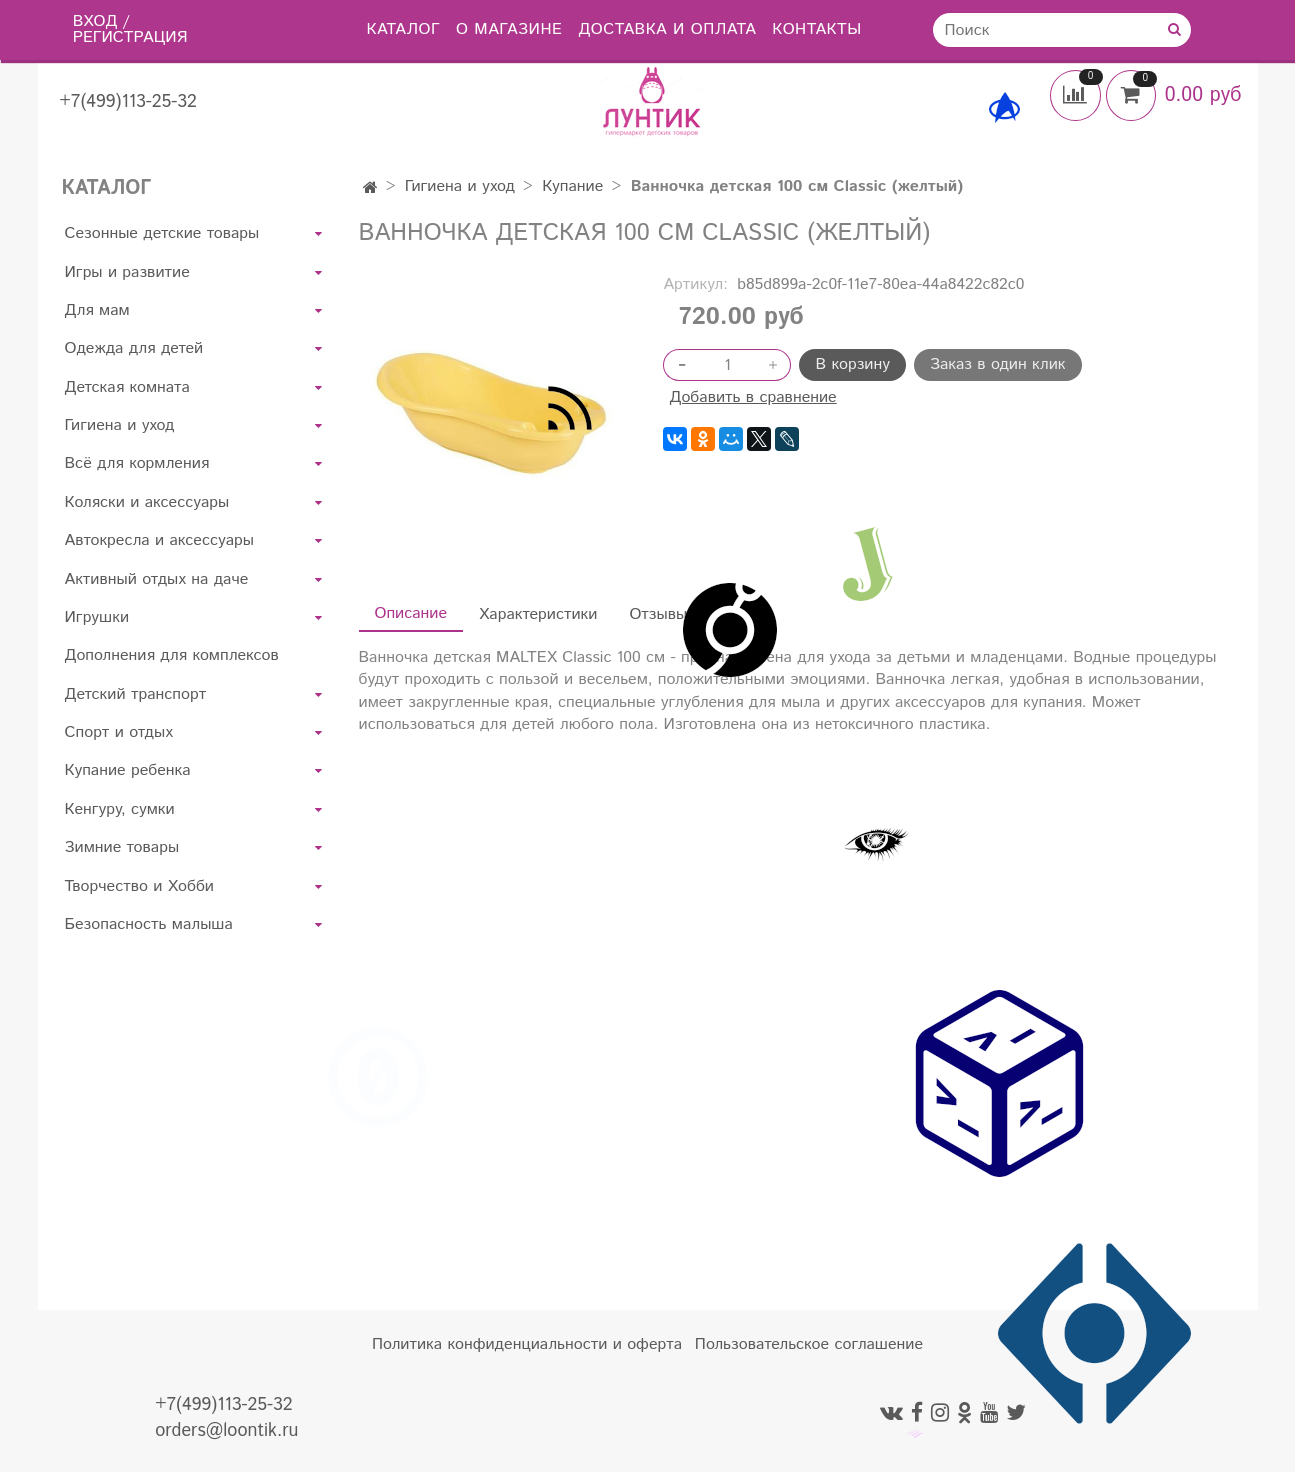 The image size is (1295, 1472). I want to click on subscribe to RSS feed, so click(570, 408).